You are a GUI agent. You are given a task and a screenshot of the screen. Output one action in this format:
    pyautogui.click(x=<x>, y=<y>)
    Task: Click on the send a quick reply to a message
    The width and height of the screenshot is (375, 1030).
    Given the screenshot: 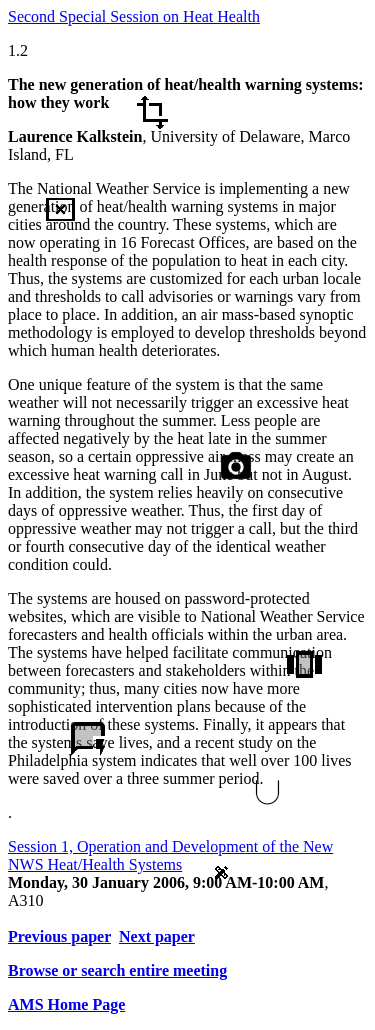 What is the action you would take?
    pyautogui.click(x=88, y=739)
    